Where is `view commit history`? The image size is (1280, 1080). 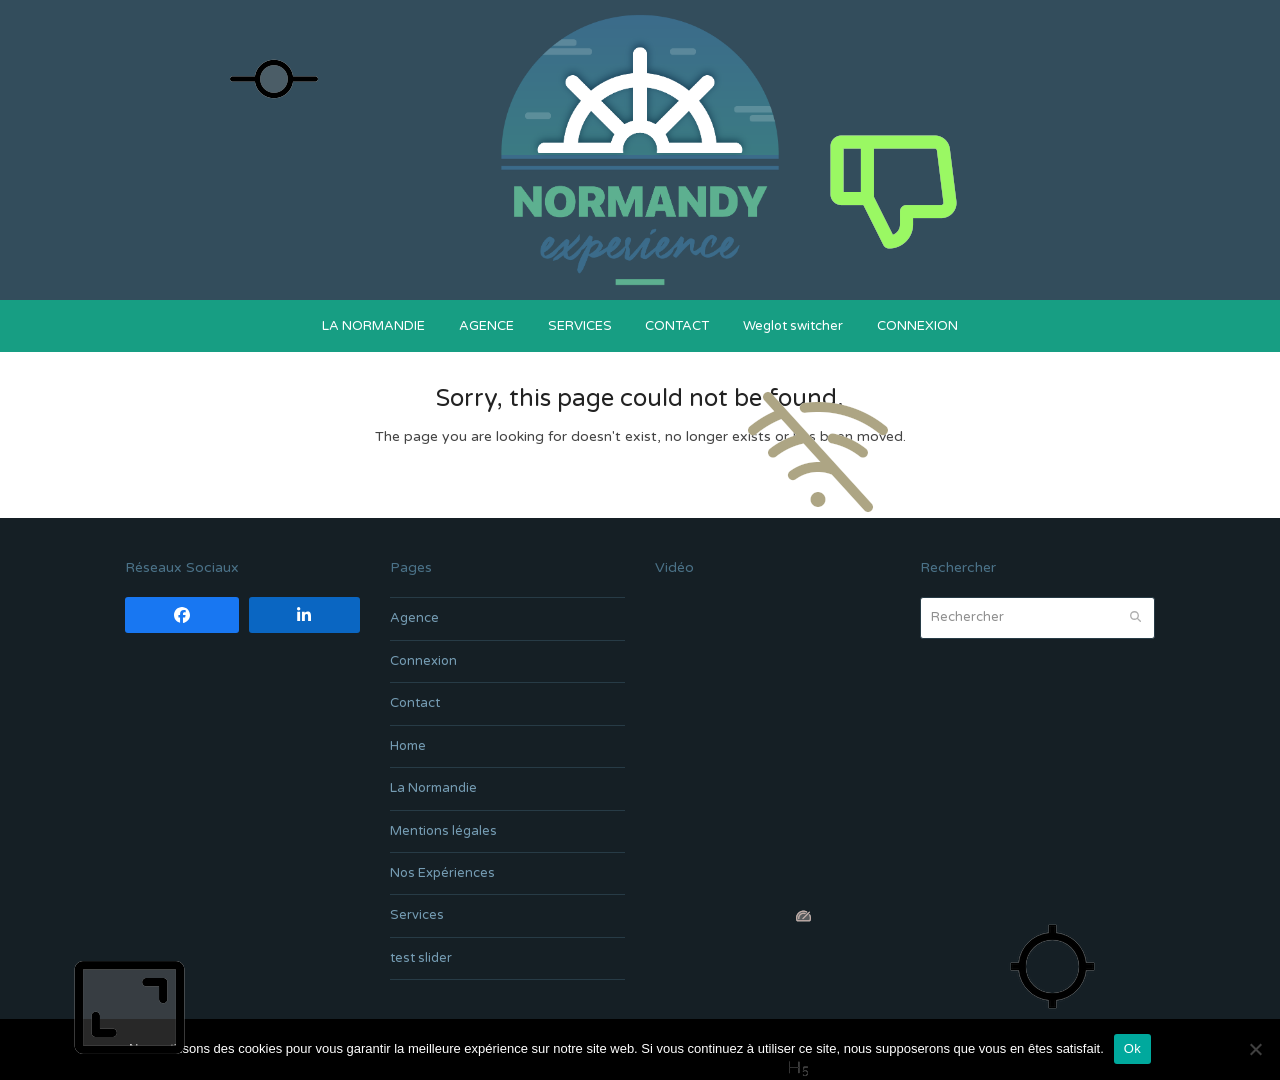
view commit history is located at coordinates (274, 79).